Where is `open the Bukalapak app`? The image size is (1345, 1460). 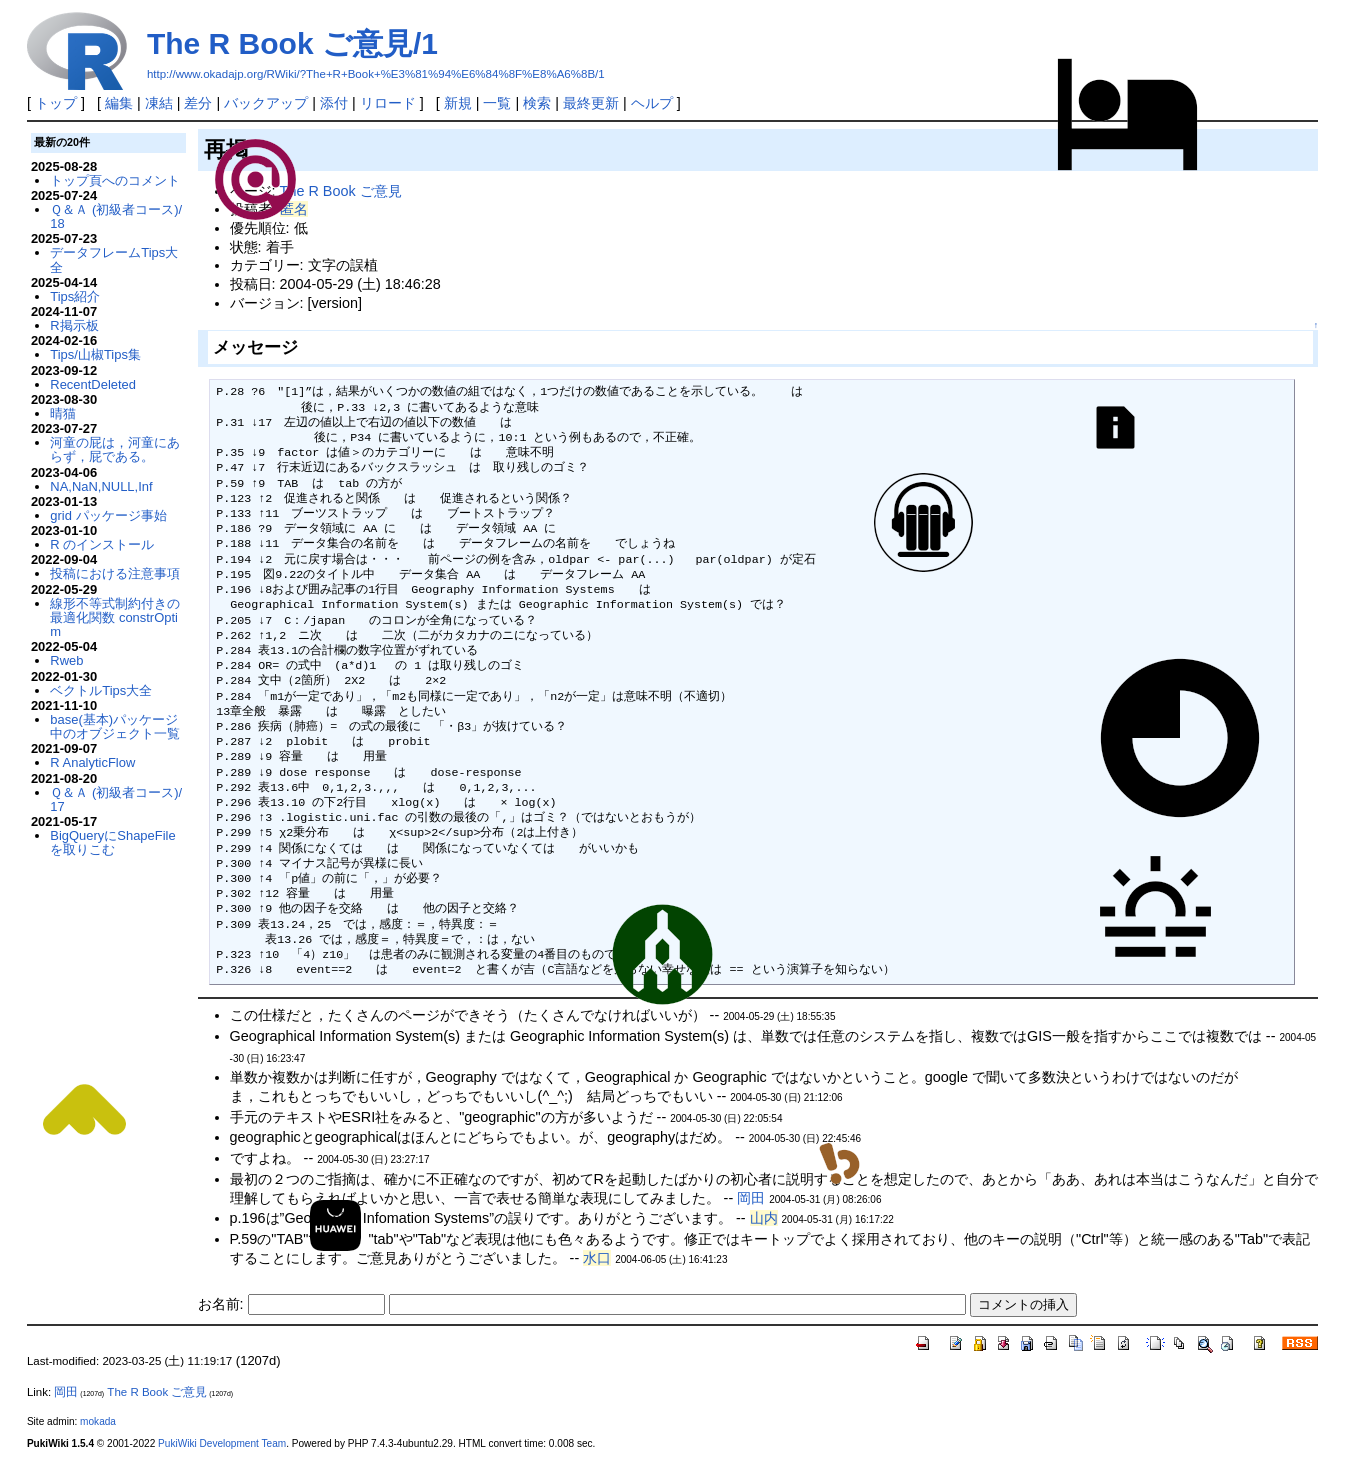
open the Bukalapak app is located at coordinates (839, 1163).